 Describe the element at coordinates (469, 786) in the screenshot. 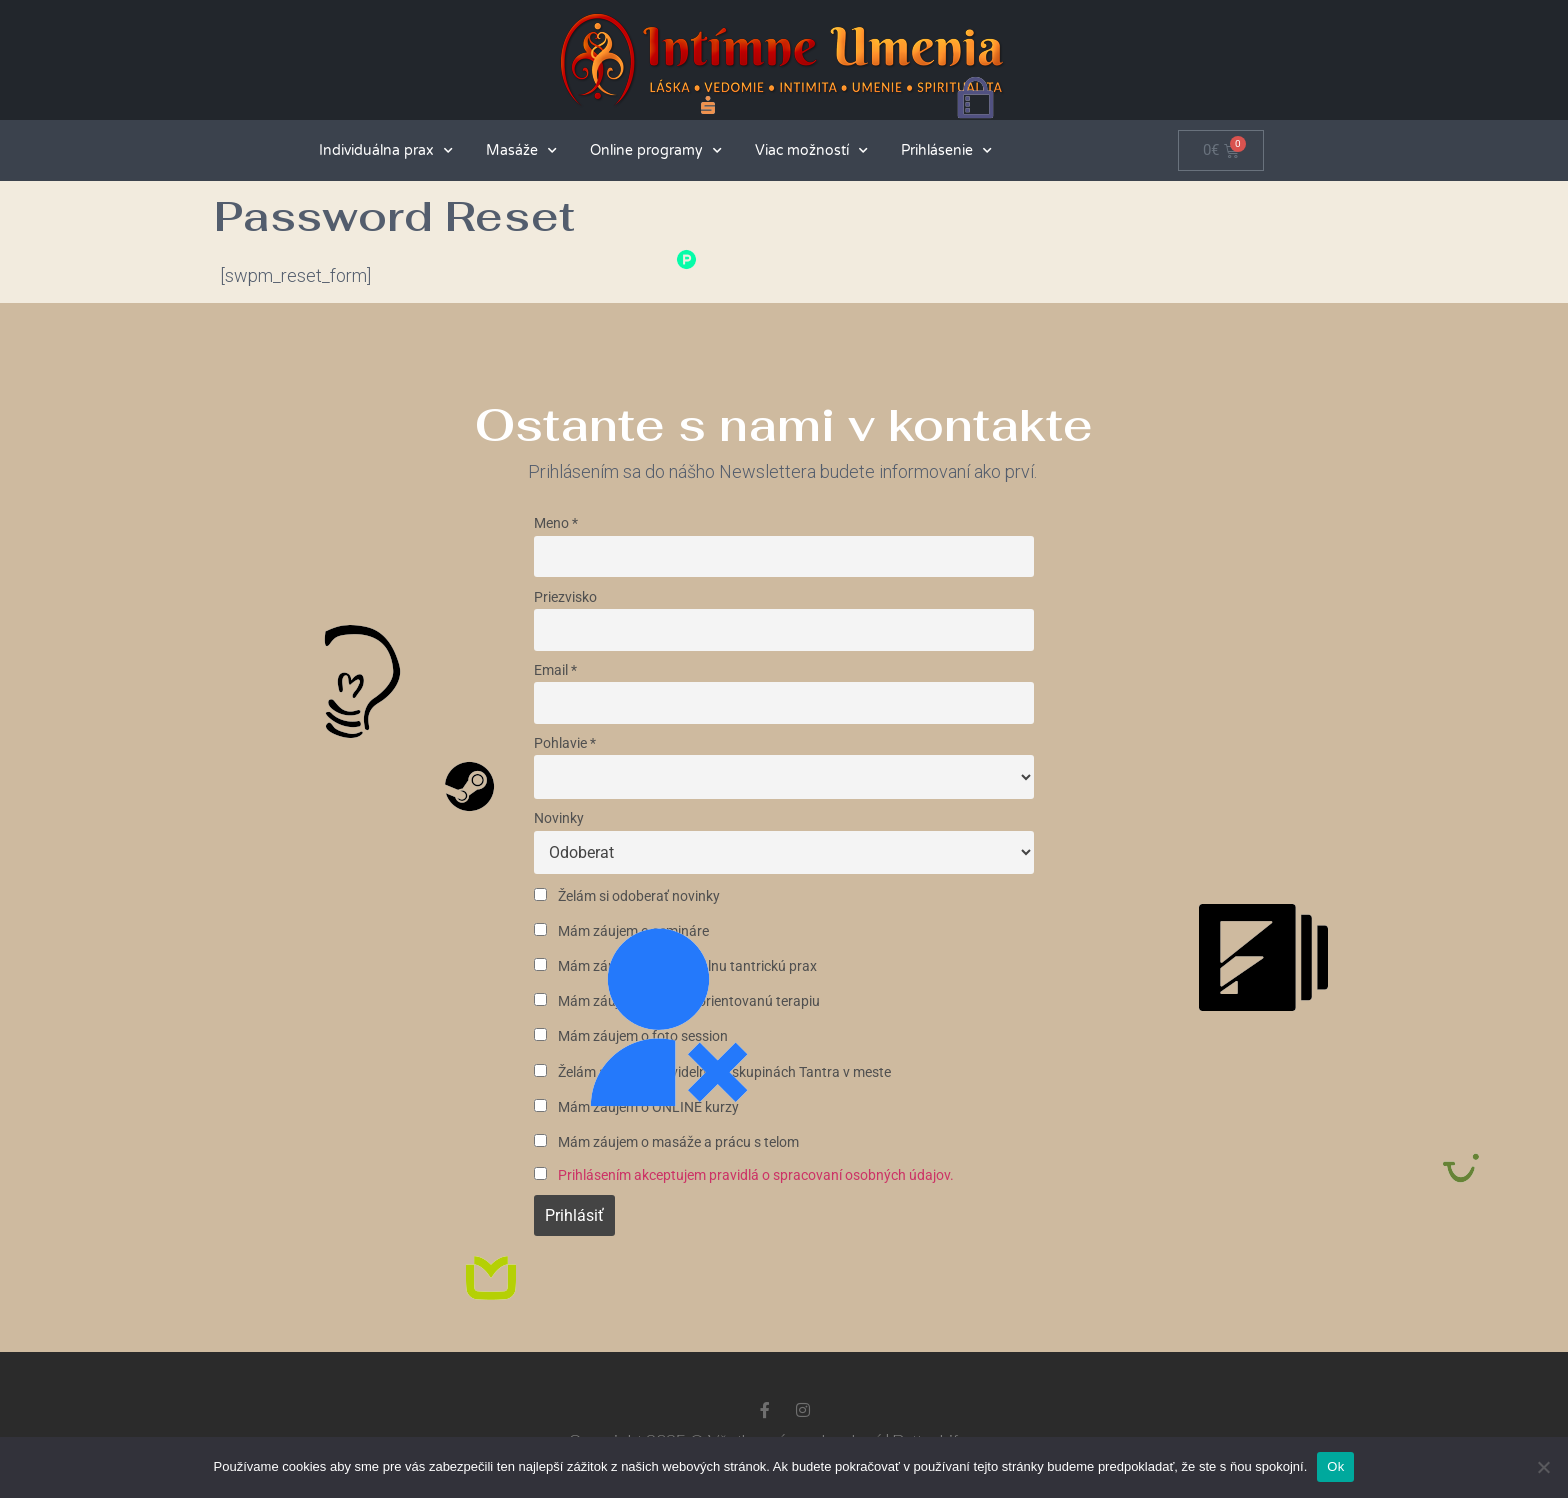

I see `open Steam gaming platform` at that location.